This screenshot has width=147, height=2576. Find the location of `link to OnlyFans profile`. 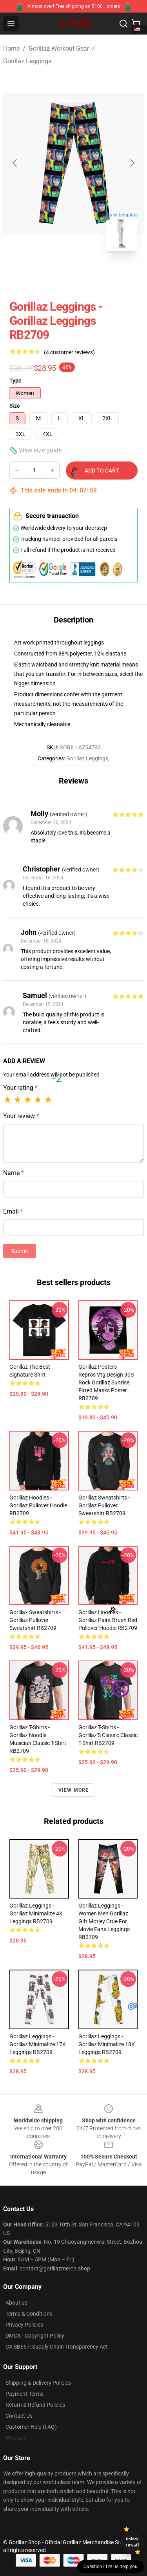

link to OnlyFans profile is located at coordinates (132, 2006).